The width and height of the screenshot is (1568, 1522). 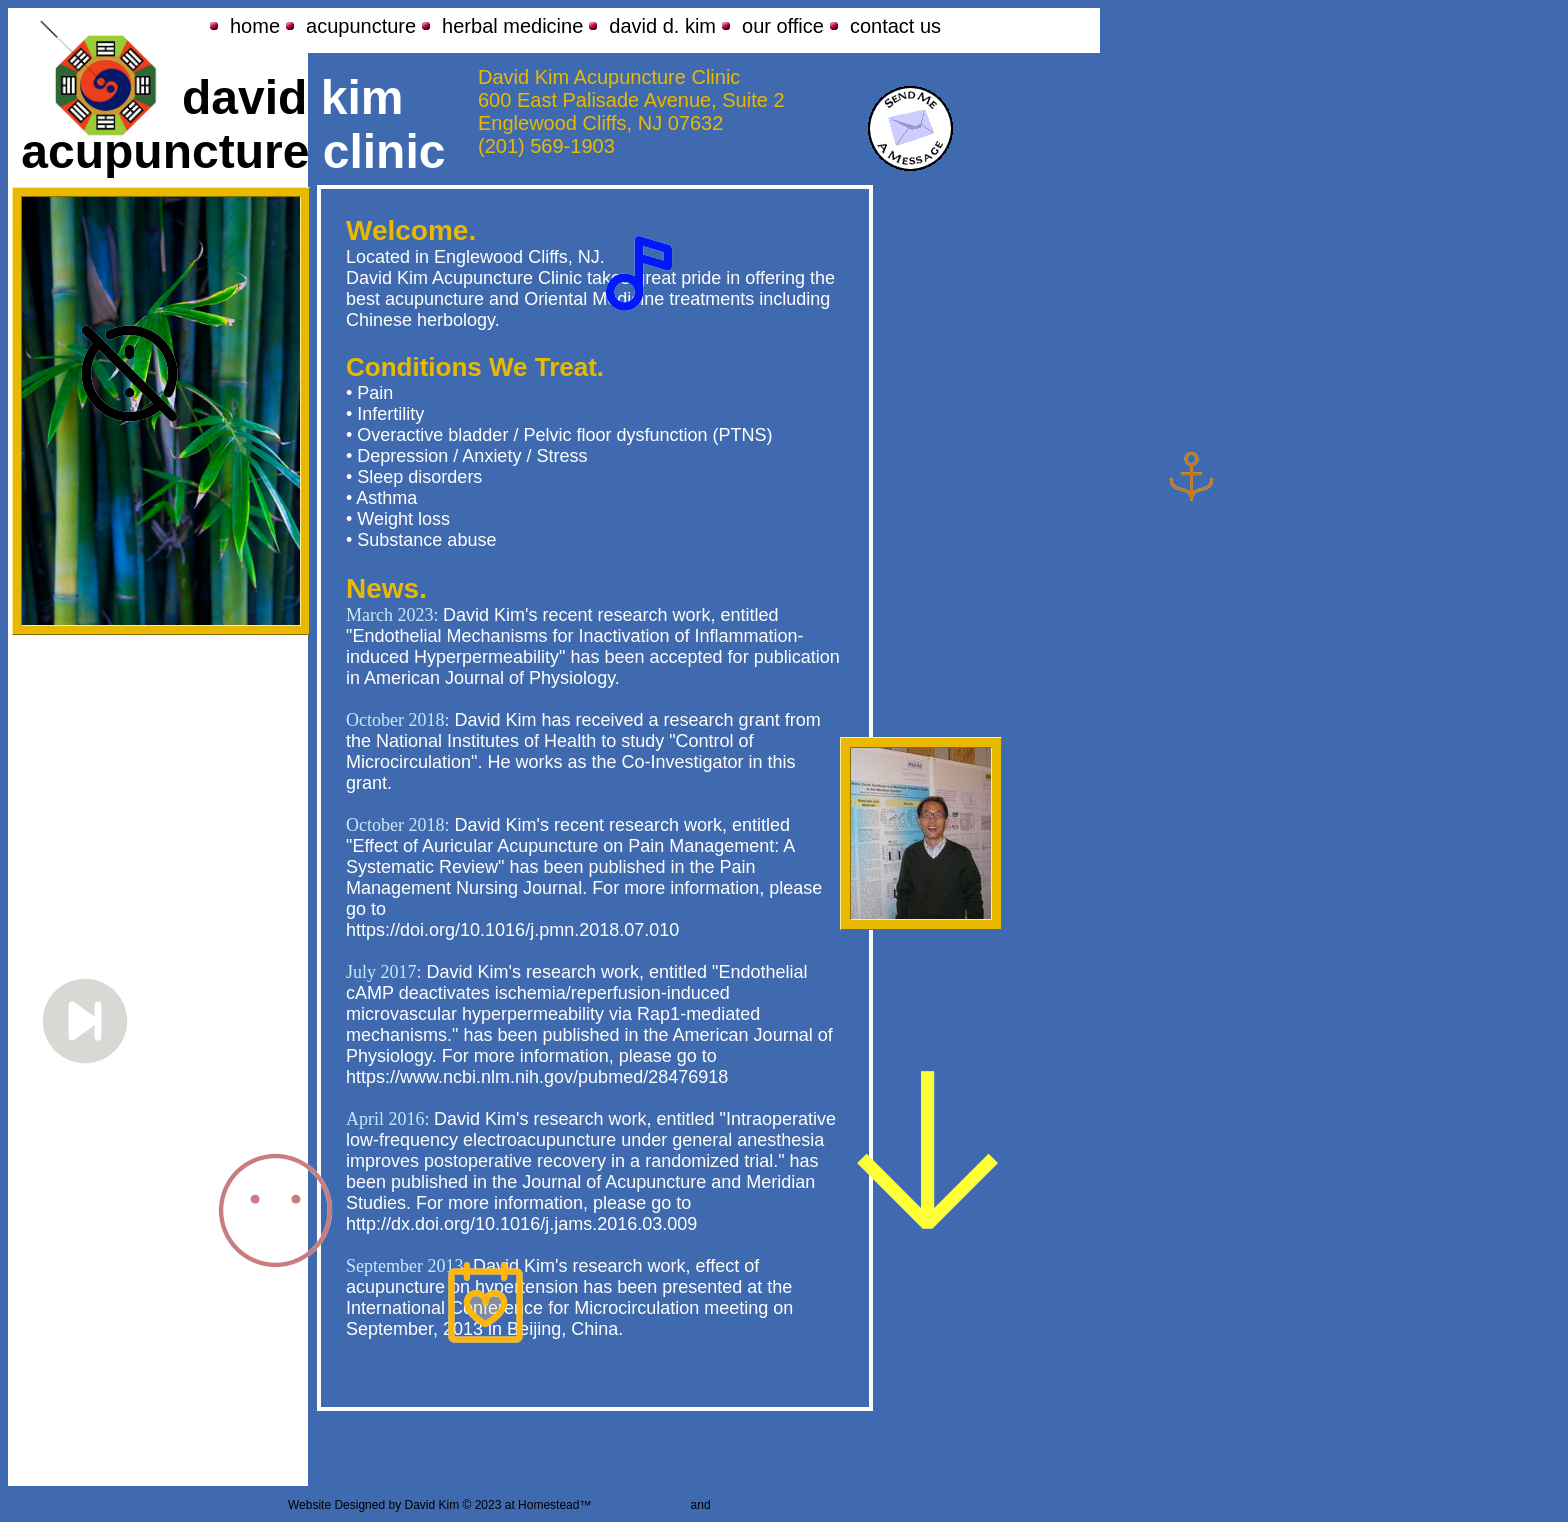 What do you see at coordinates (85, 1021) in the screenshot?
I see `skip to the next track` at bounding box center [85, 1021].